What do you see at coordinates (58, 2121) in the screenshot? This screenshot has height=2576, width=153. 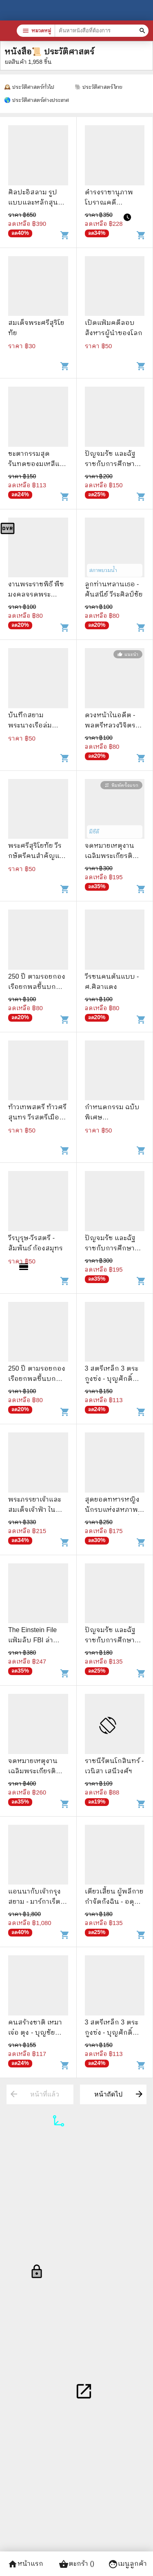 I see `adjust 3d scale or dimensions` at bounding box center [58, 2121].